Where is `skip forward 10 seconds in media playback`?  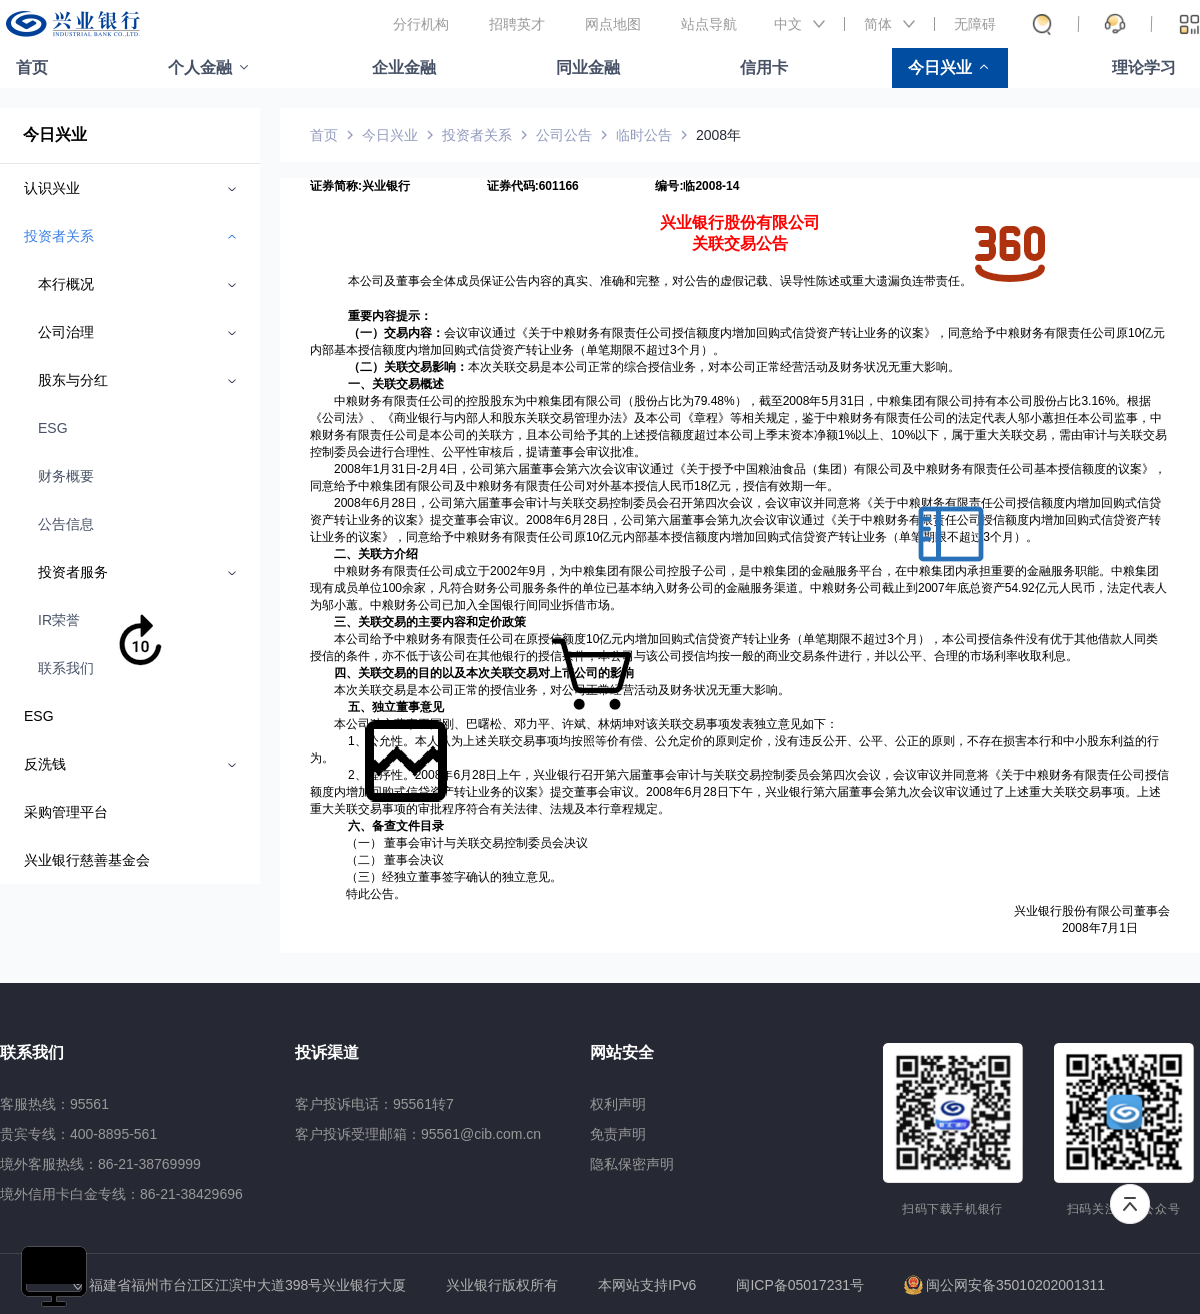 skip forward 10 seconds in media playback is located at coordinates (140, 641).